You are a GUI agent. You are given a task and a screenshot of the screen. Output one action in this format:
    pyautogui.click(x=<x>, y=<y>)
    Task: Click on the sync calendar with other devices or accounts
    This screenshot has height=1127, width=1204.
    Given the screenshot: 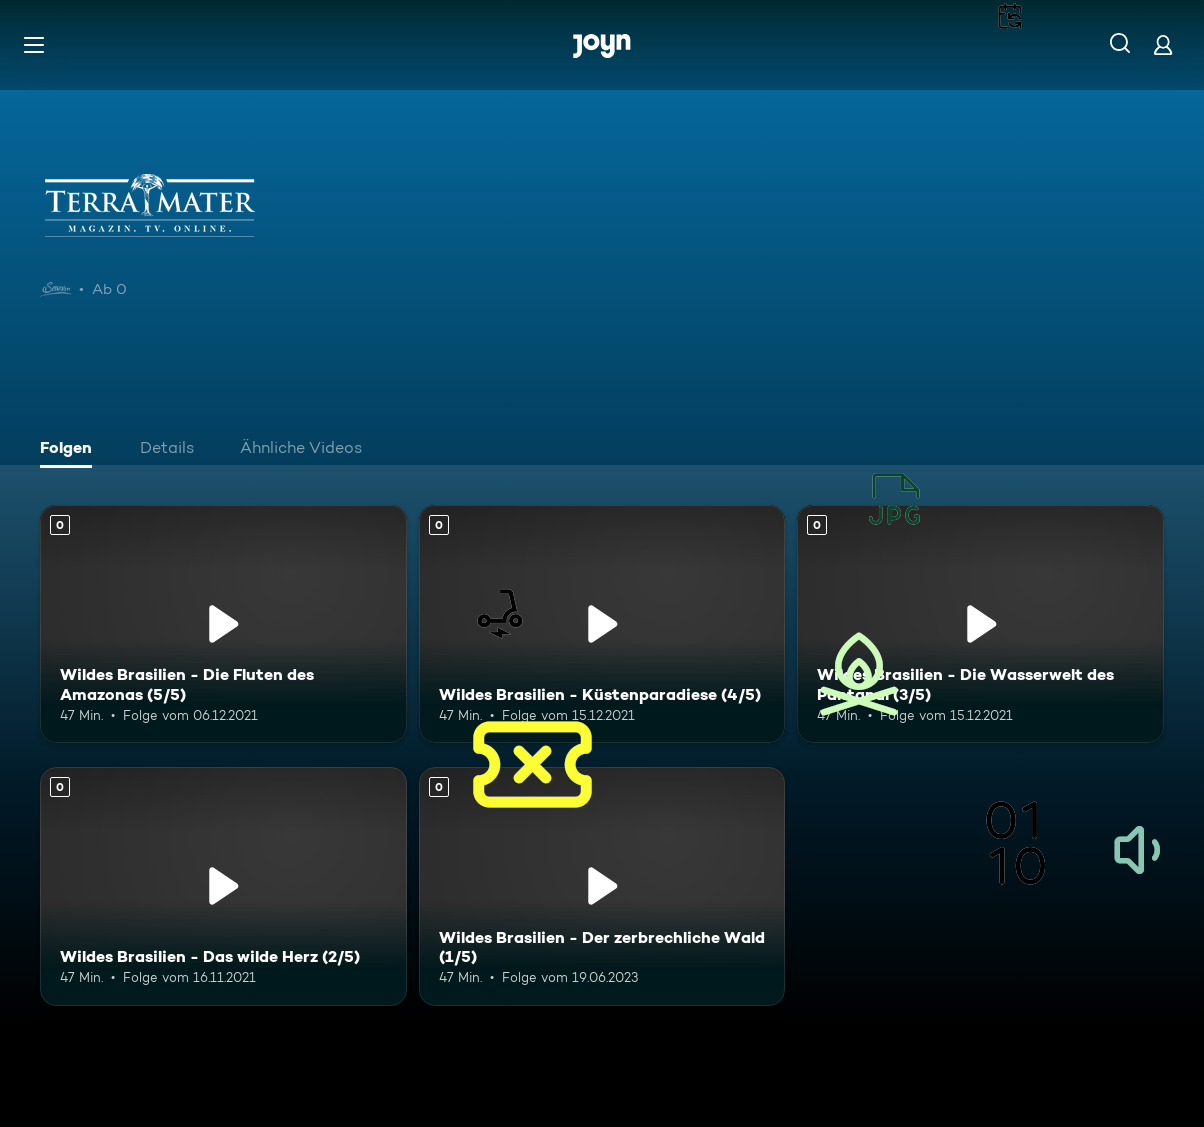 What is the action you would take?
    pyautogui.click(x=1010, y=16)
    